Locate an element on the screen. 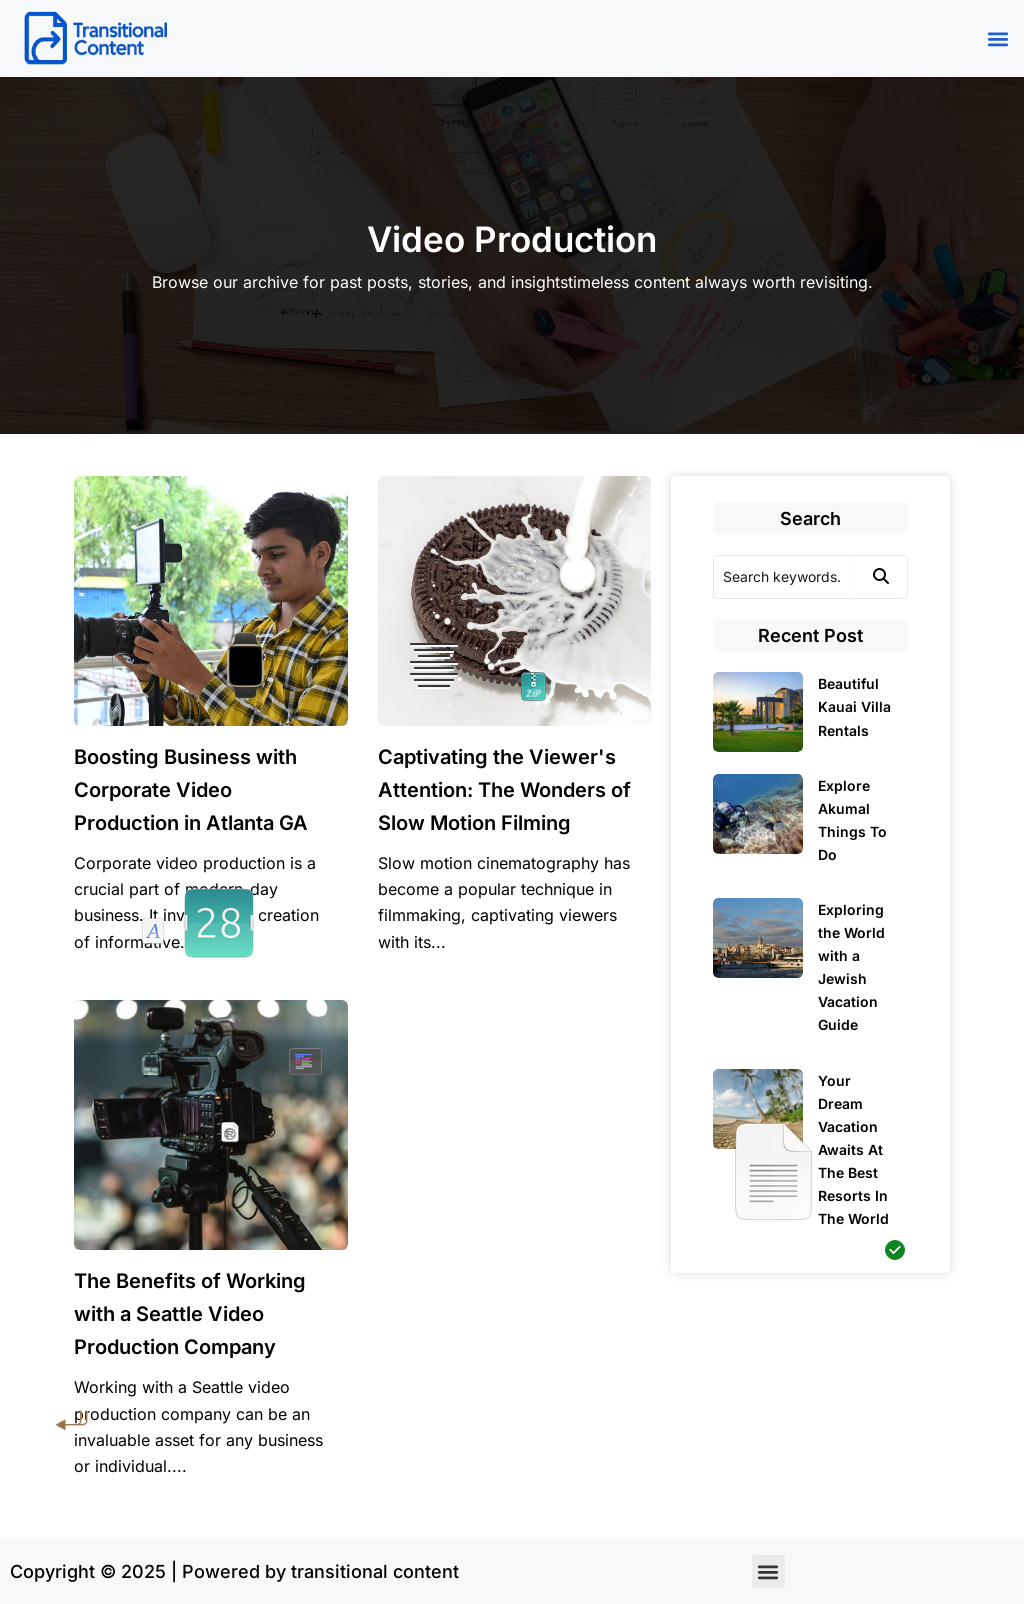  open the calendar app is located at coordinates (219, 923).